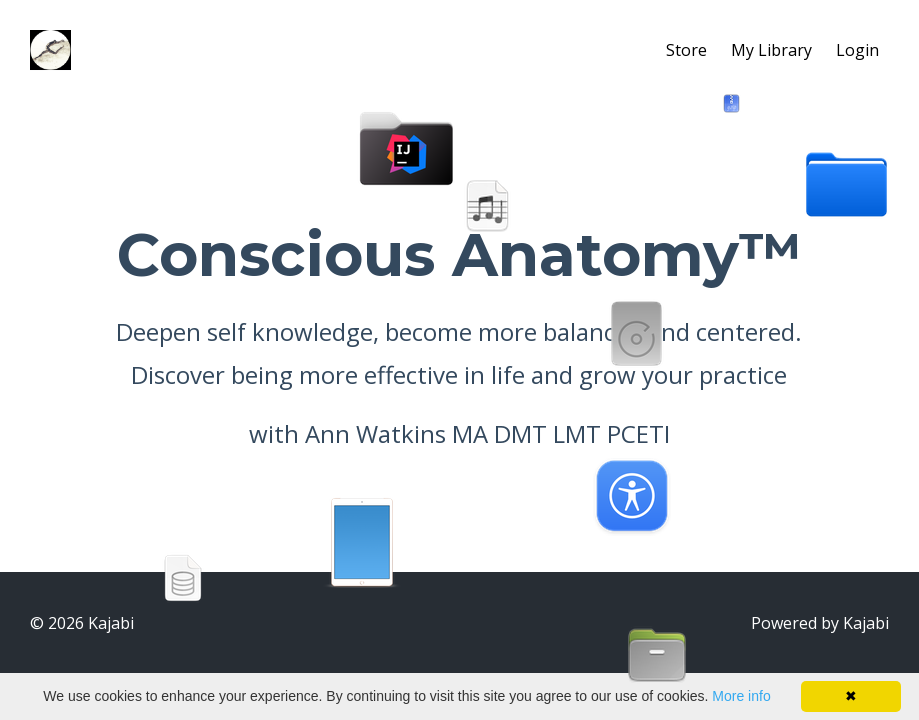  What do you see at coordinates (632, 497) in the screenshot?
I see `open accessibility settings` at bounding box center [632, 497].